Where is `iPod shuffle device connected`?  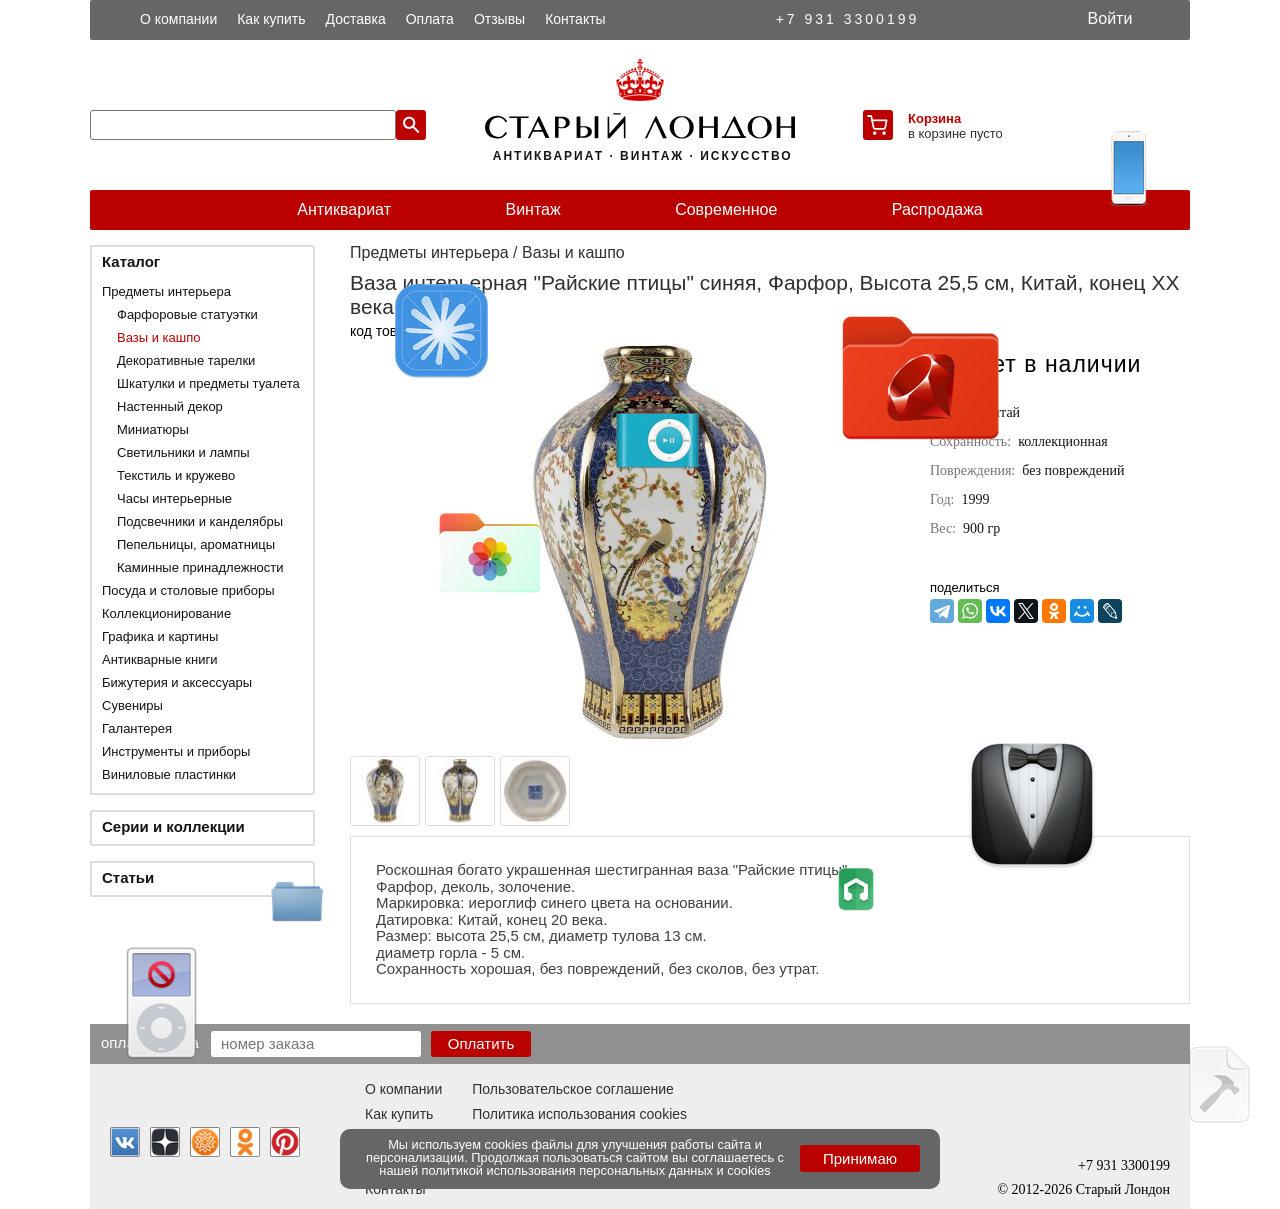
iPod shuffle device connected is located at coordinates (657, 425).